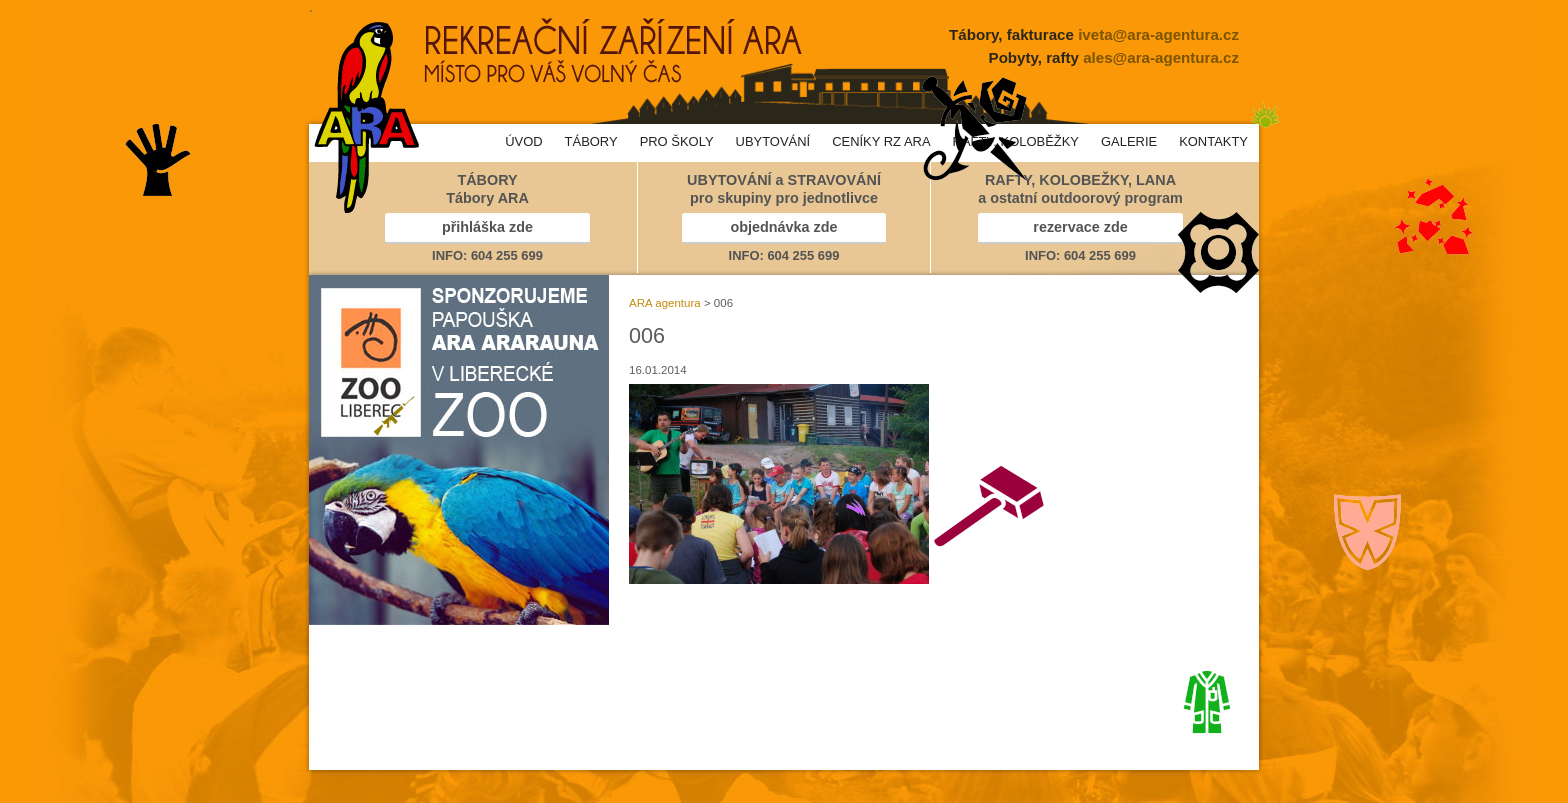 This screenshot has width=1568, height=803. Describe the element at coordinates (157, 160) in the screenshot. I see `high-five or wave gesture` at that location.